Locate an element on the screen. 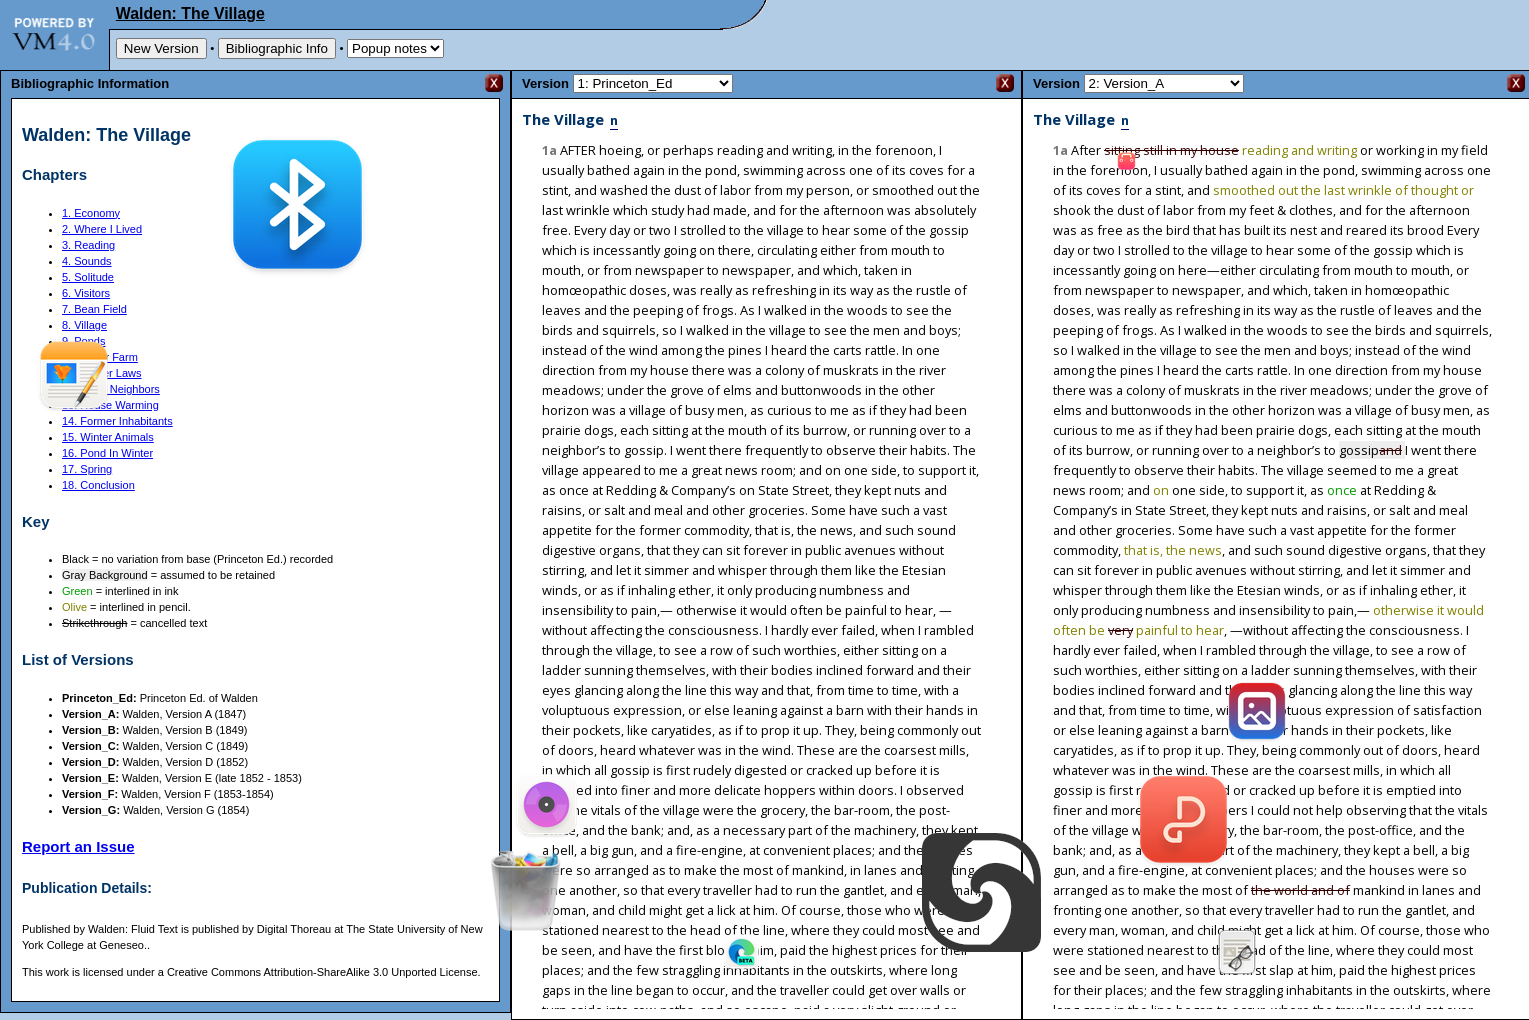 This screenshot has width=1529, height=1020. open tauon music box app is located at coordinates (546, 804).